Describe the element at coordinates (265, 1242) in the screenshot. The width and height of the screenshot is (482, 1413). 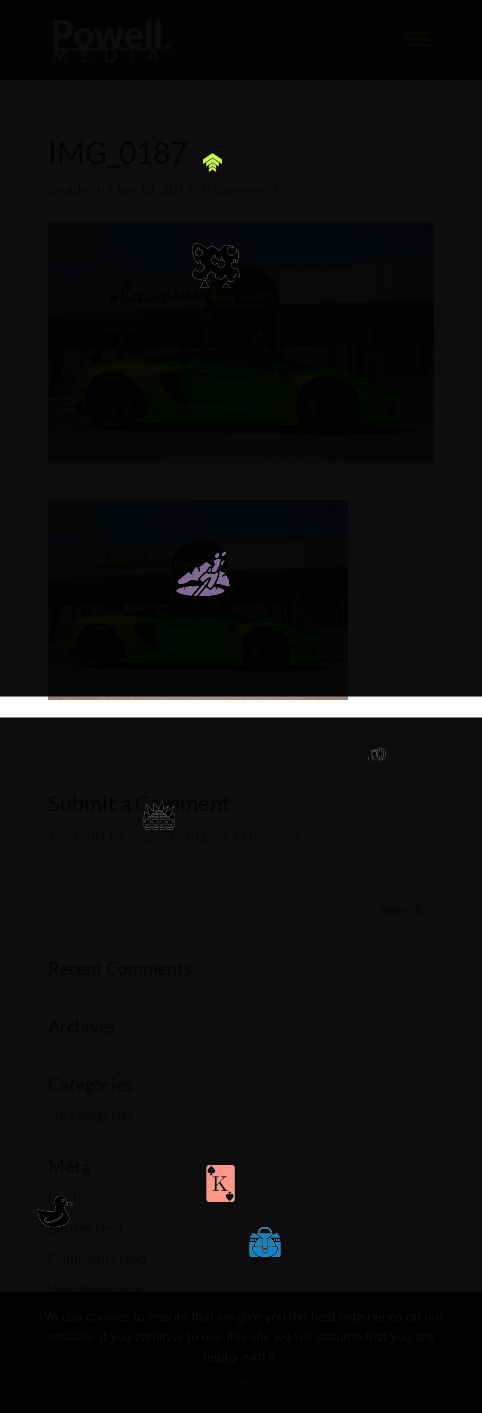
I see `access disc golf equipment or bag inventory` at that location.